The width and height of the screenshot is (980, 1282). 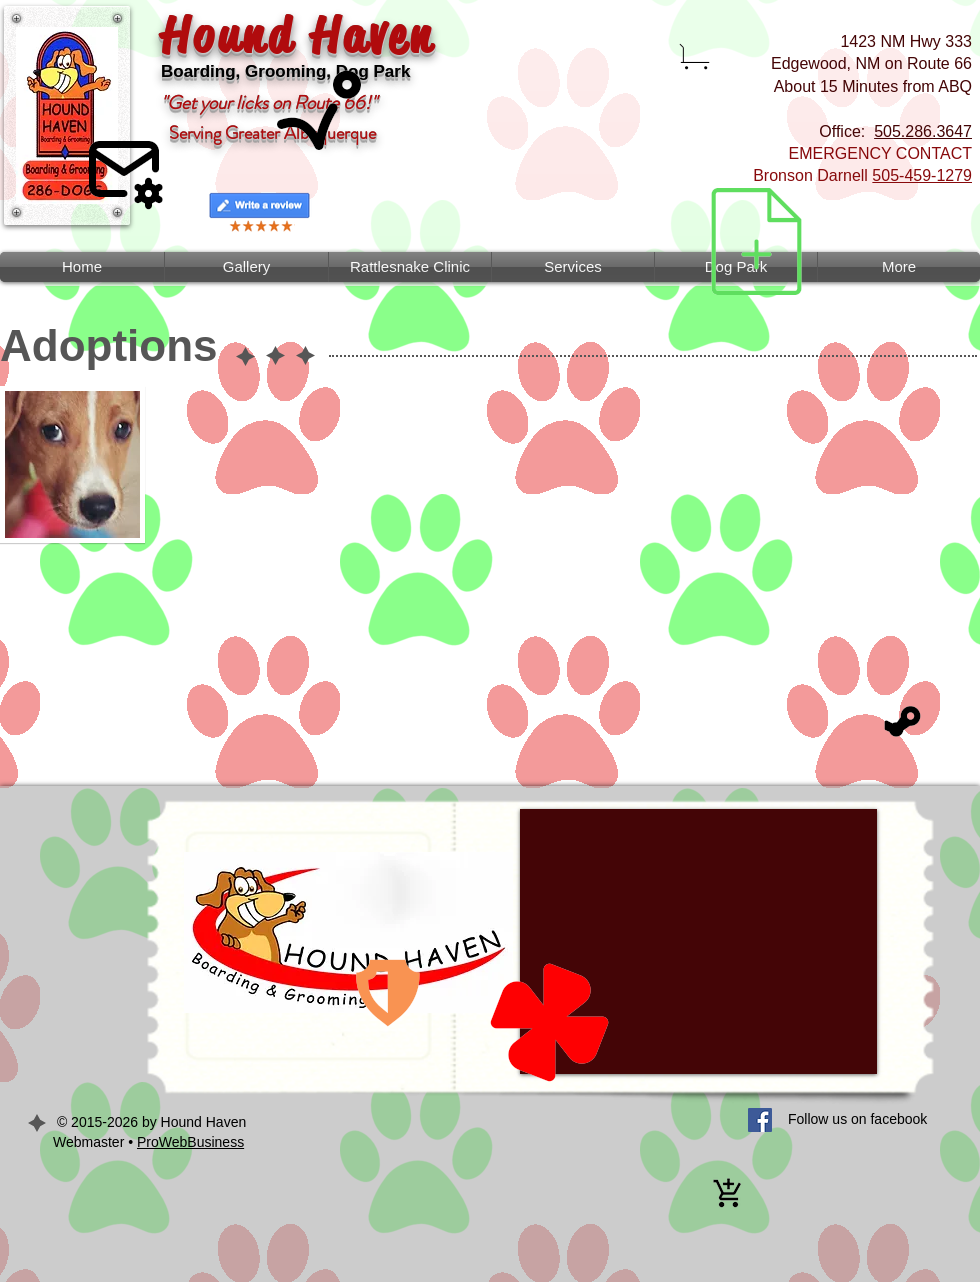 What do you see at coordinates (694, 55) in the screenshot?
I see `view shopping cart` at bounding box center [694, 55].